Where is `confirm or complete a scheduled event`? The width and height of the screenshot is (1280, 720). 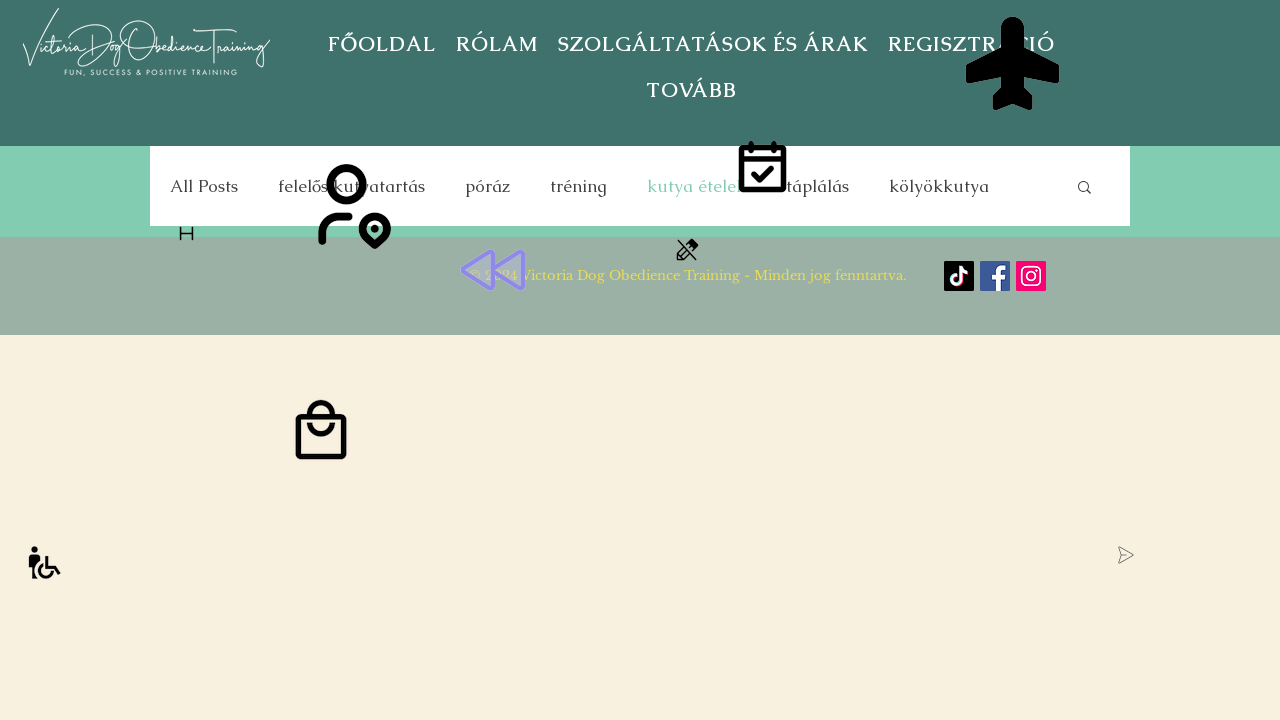 confirm or complete a scheduled event is located at coordinates (762, 168).